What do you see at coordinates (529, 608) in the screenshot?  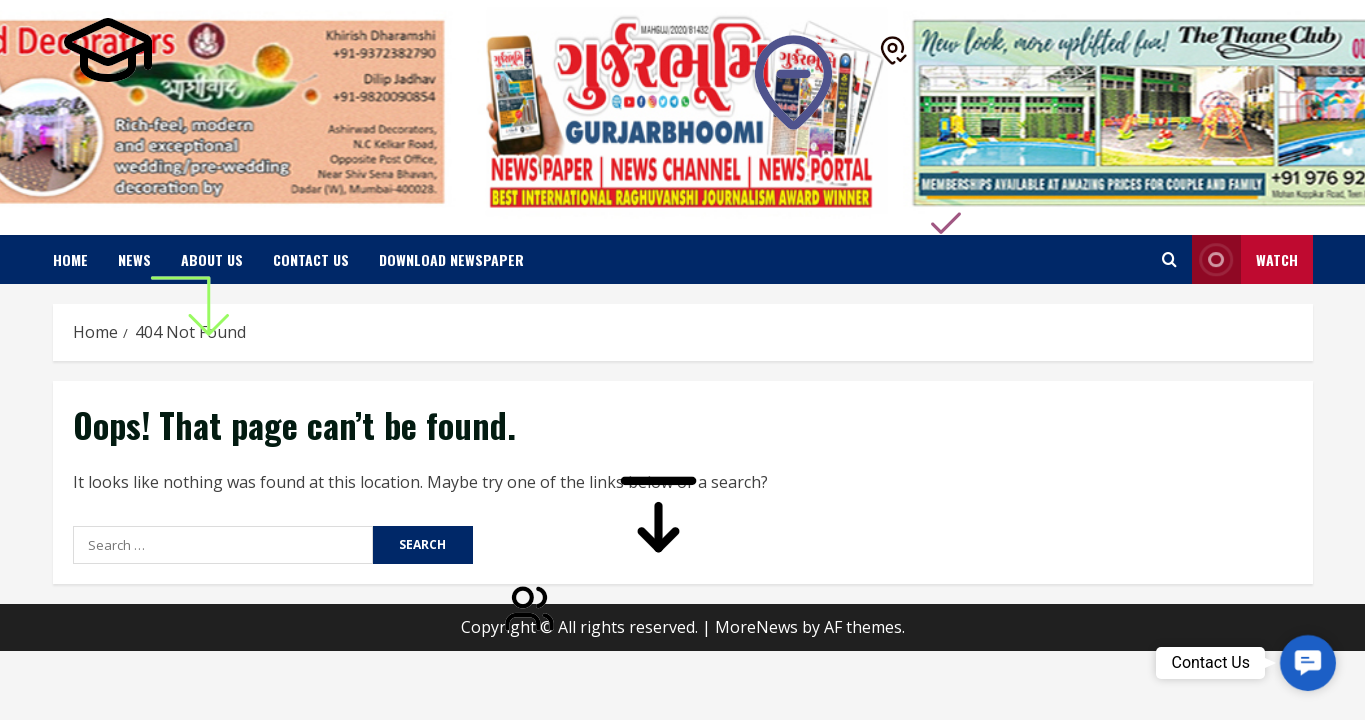 I see `view all users or team members` at bounding box center [529, 608].